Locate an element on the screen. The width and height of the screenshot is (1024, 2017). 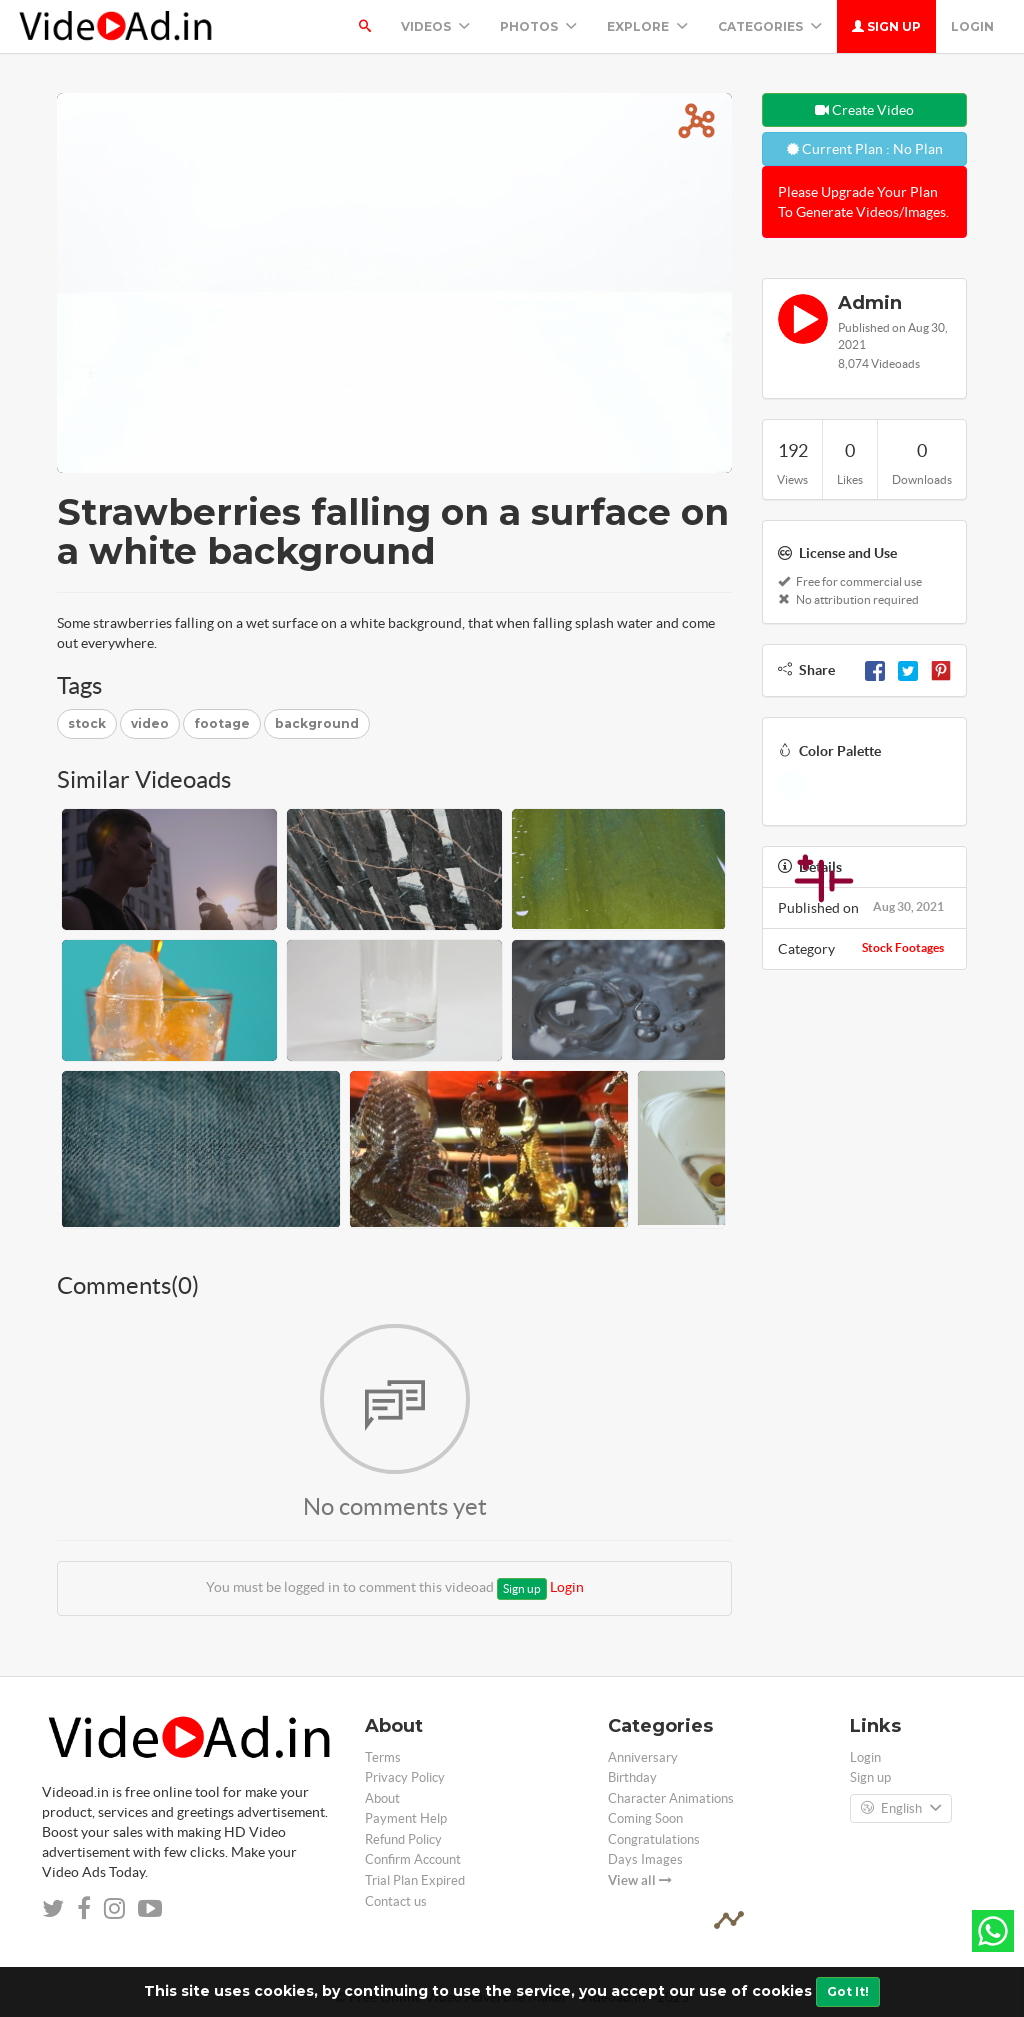
view network or connection graph is located at coordinates (696, 121).